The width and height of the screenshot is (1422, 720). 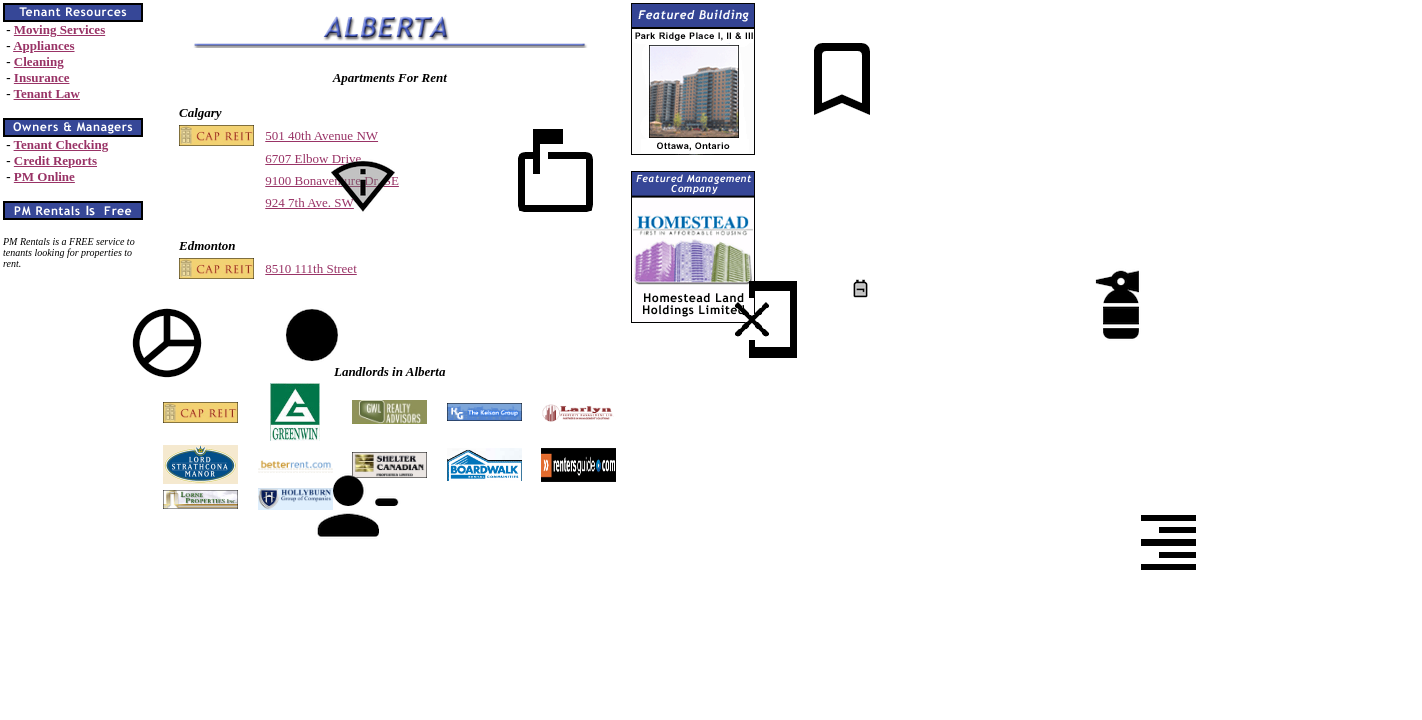 I want to click on save this item for later, so click(x=842, y=79).